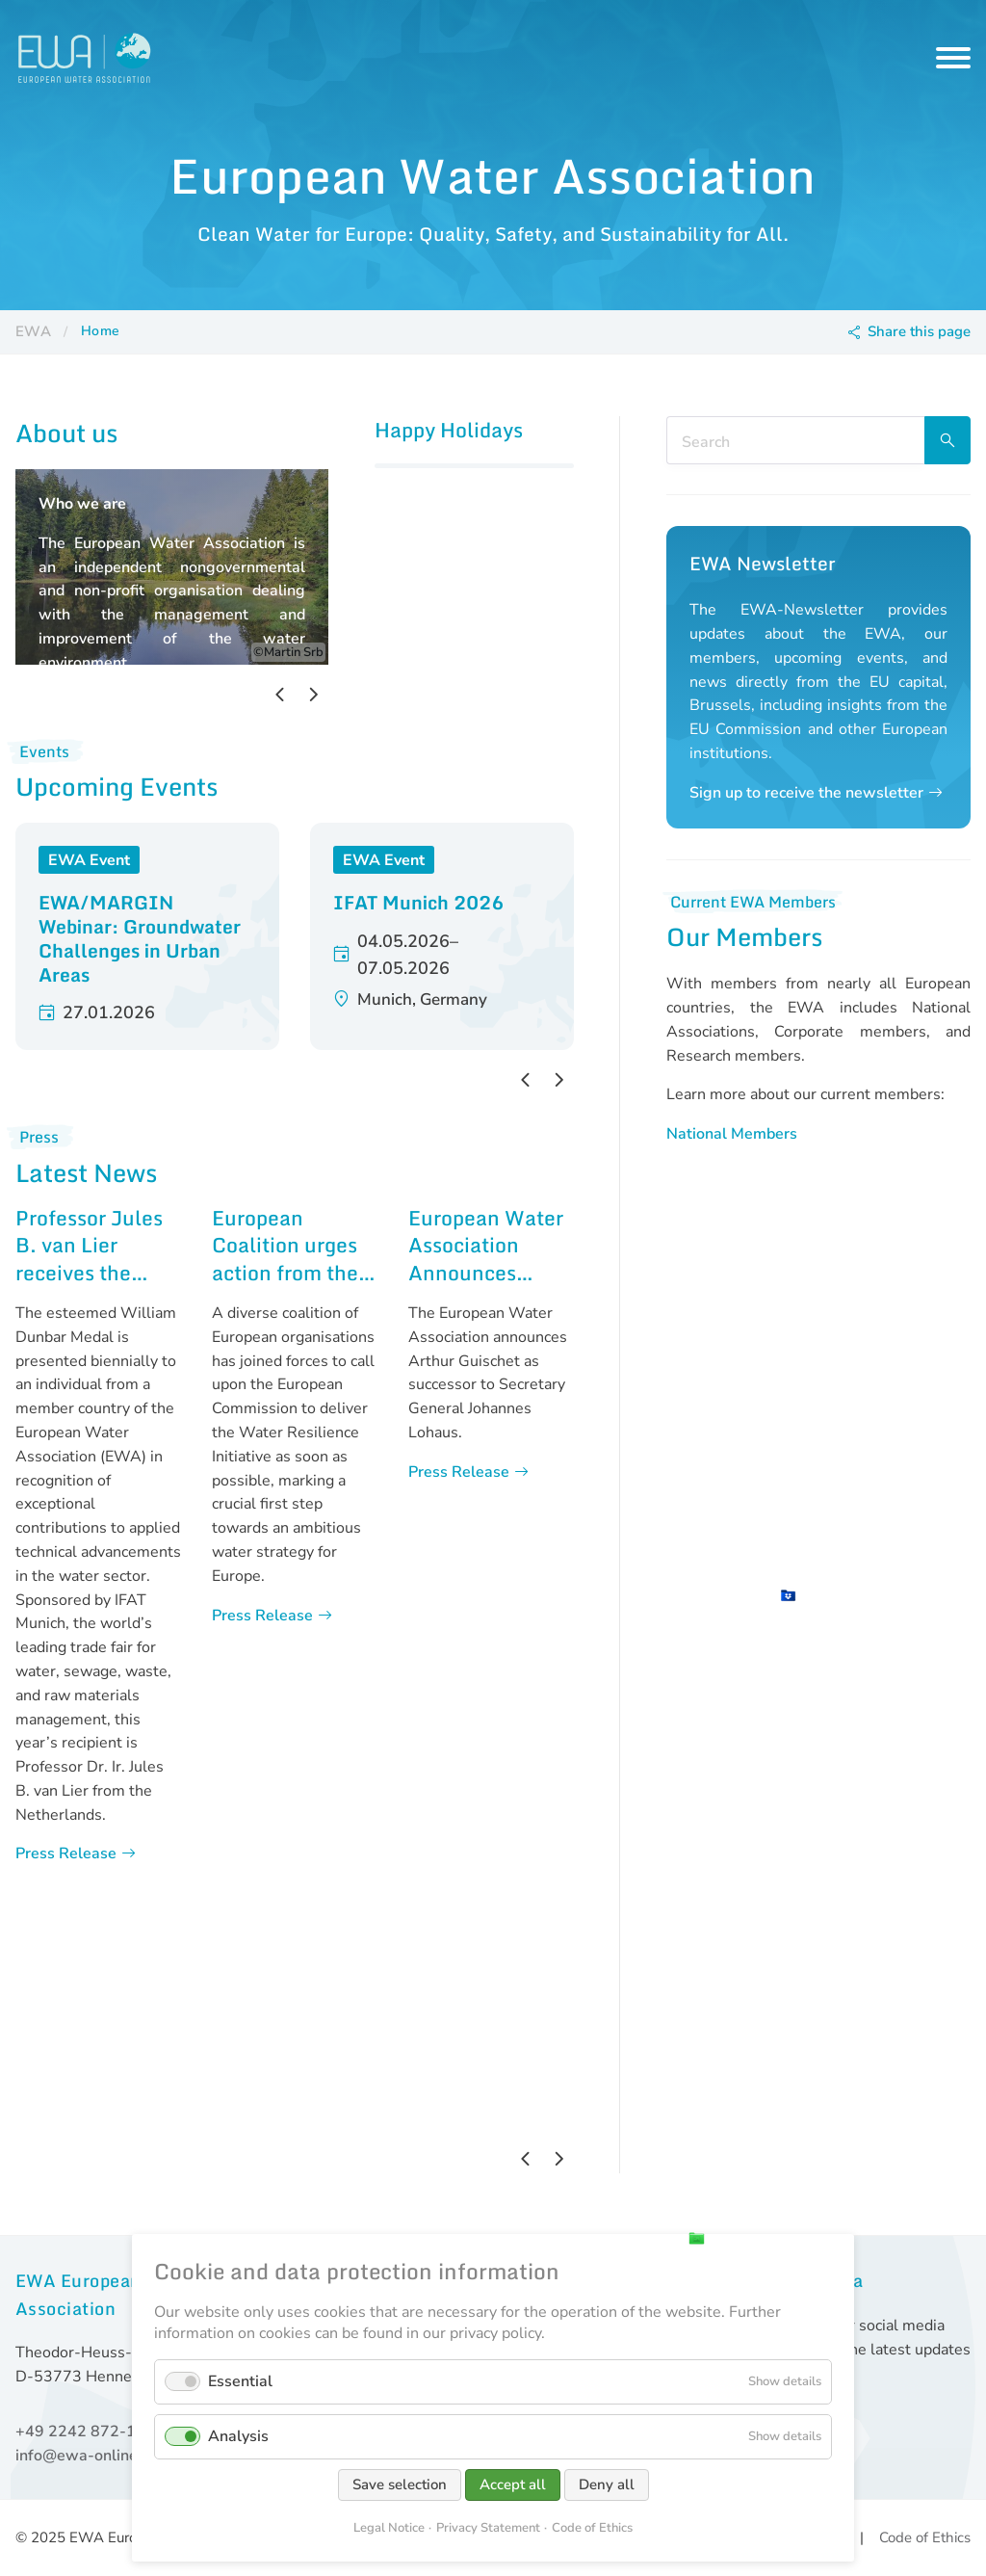 The height and width of the screenshot is (2576, 986). I want to click on open your images folder, so click(696, 2238).